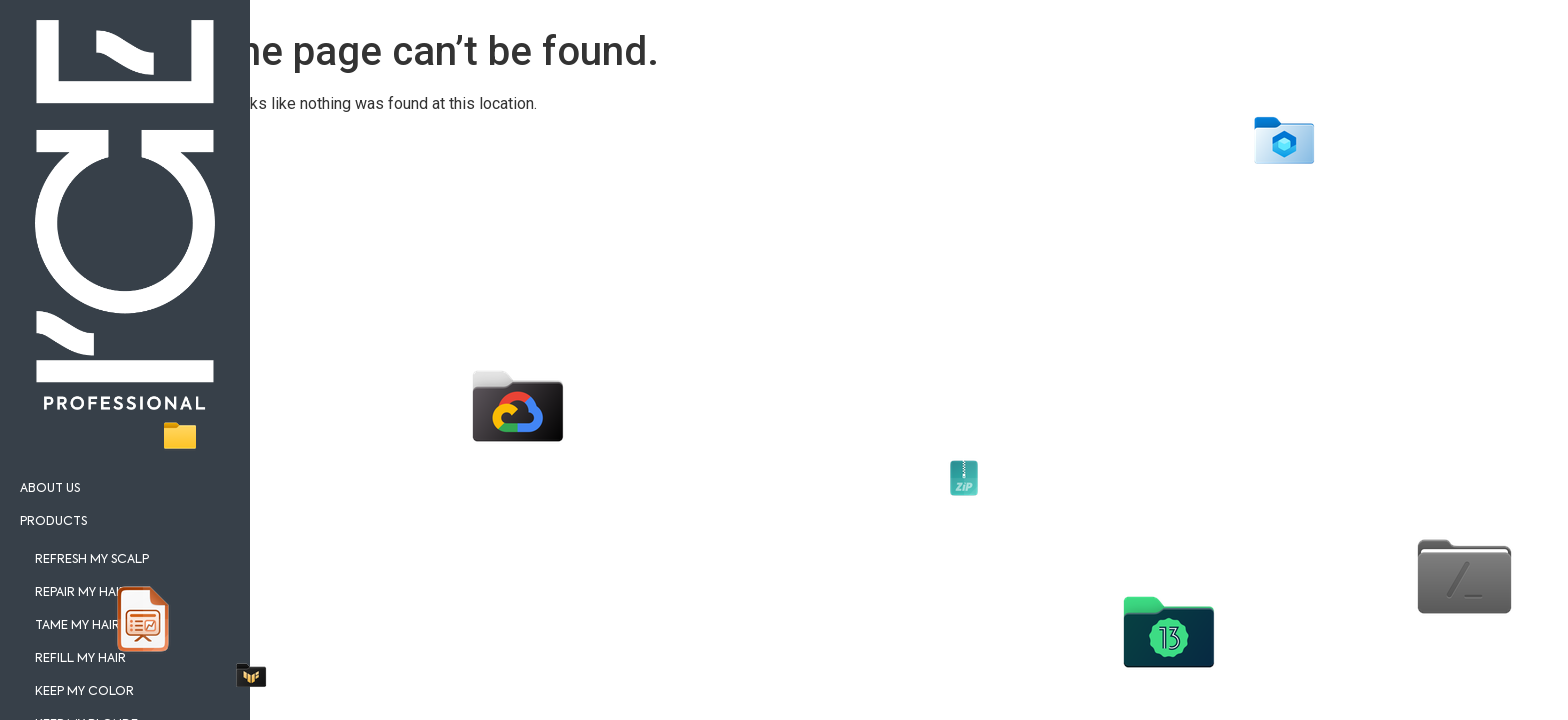  I want to click on open a folder to view its contents, so click(180, 436).